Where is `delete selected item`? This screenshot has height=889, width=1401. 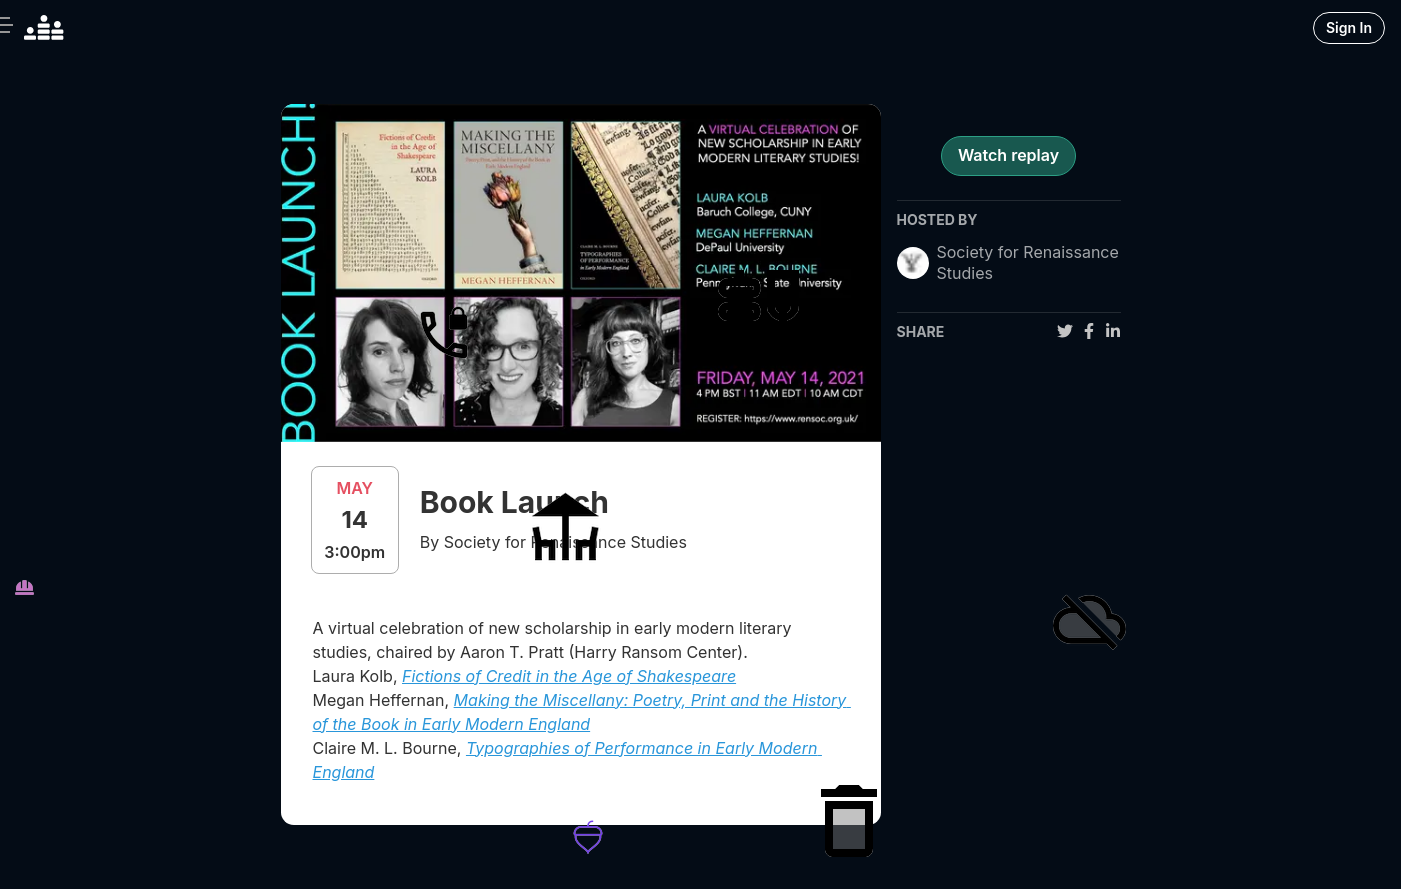
delete selected item is located at coordinates (849, 821).